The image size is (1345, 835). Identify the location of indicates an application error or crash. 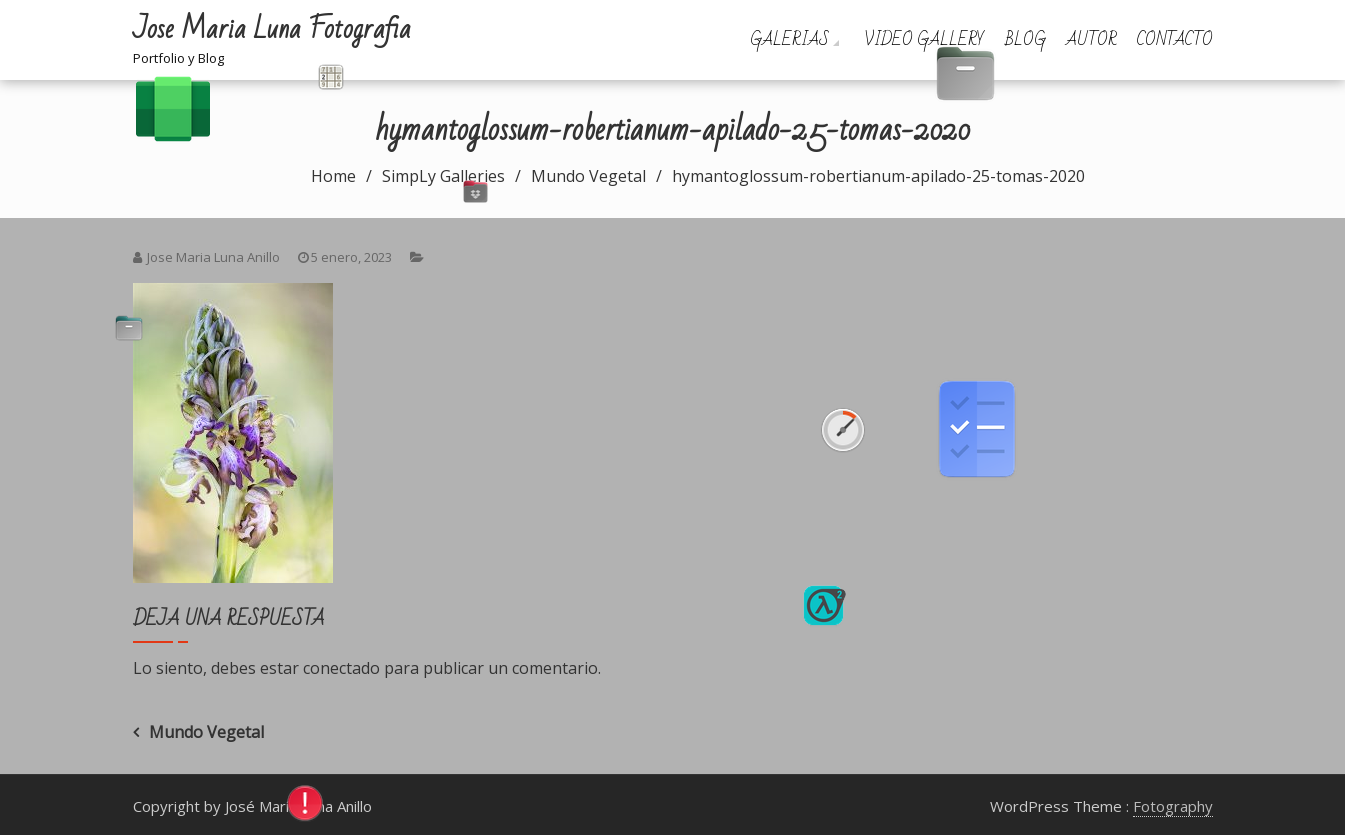
(305, 803).